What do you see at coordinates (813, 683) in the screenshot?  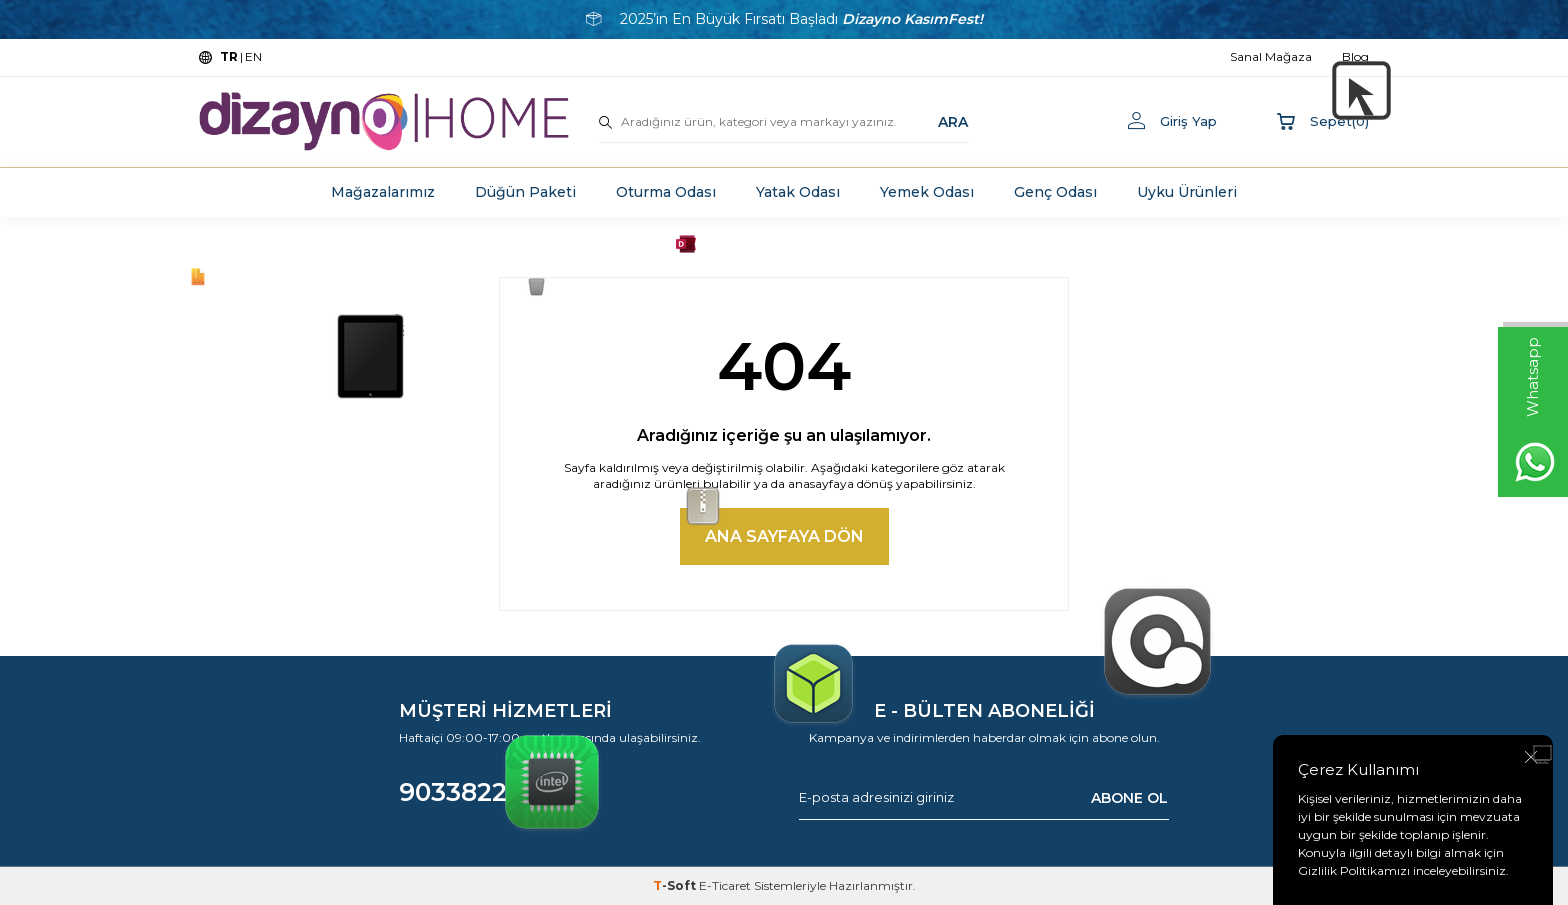 I see `open balenaEtcher to flash OS images to drives` at bounding box center [813, 683].